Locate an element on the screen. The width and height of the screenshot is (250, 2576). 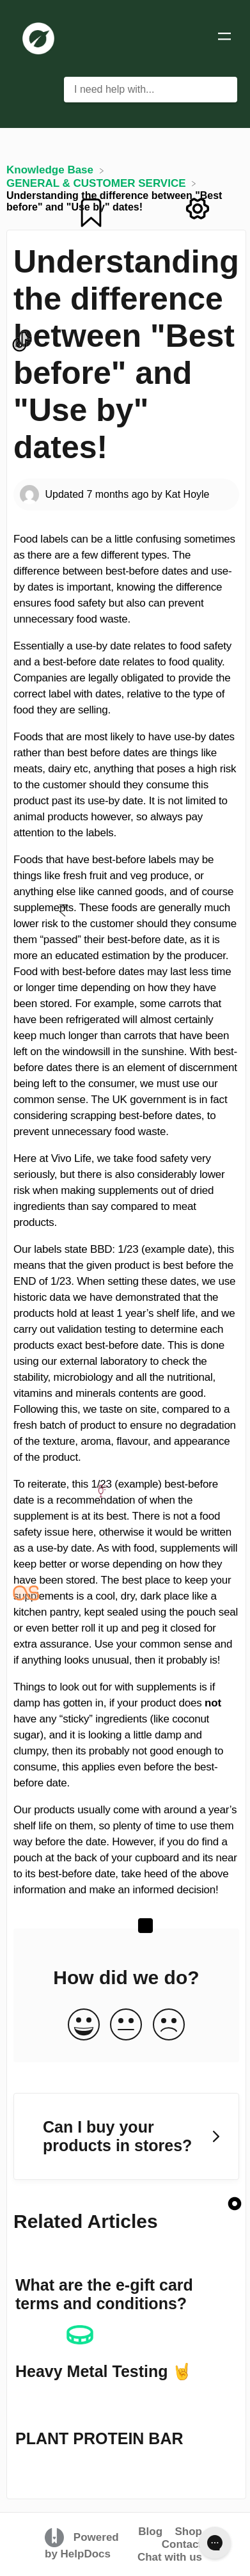
open TikTok app is located at coordinates (22, 342).